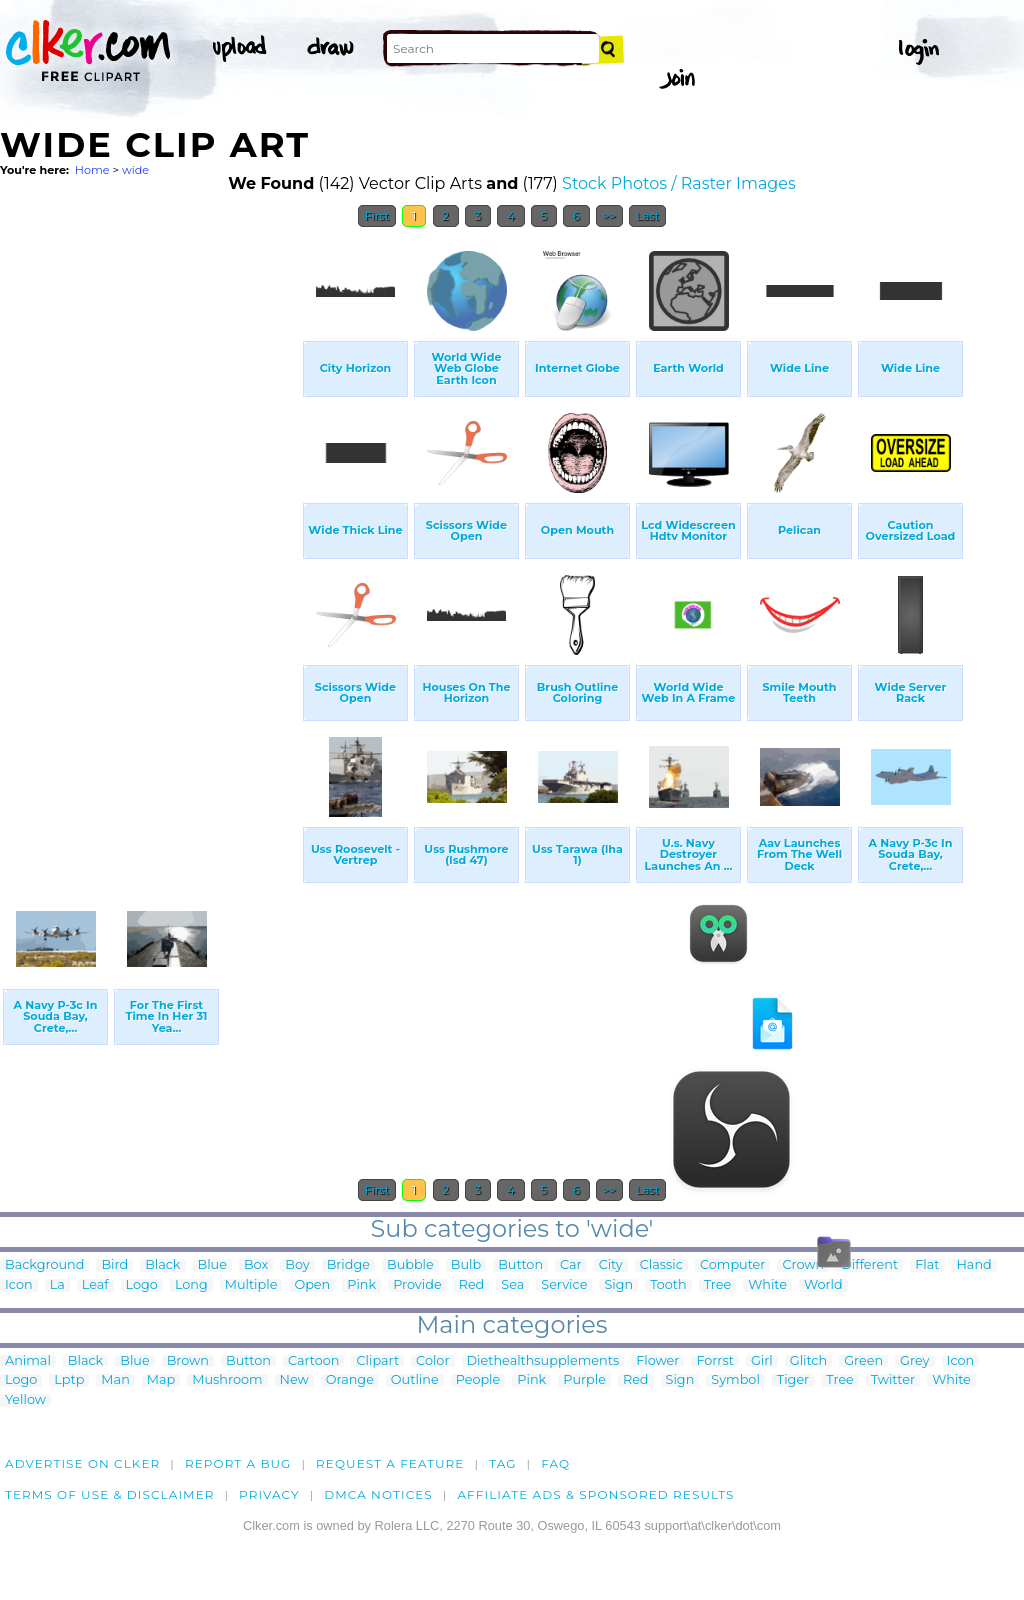  Describe the element at coordinates (772, 1024) in the screenshot. I see `an email message file or .eml attachment` at that location.